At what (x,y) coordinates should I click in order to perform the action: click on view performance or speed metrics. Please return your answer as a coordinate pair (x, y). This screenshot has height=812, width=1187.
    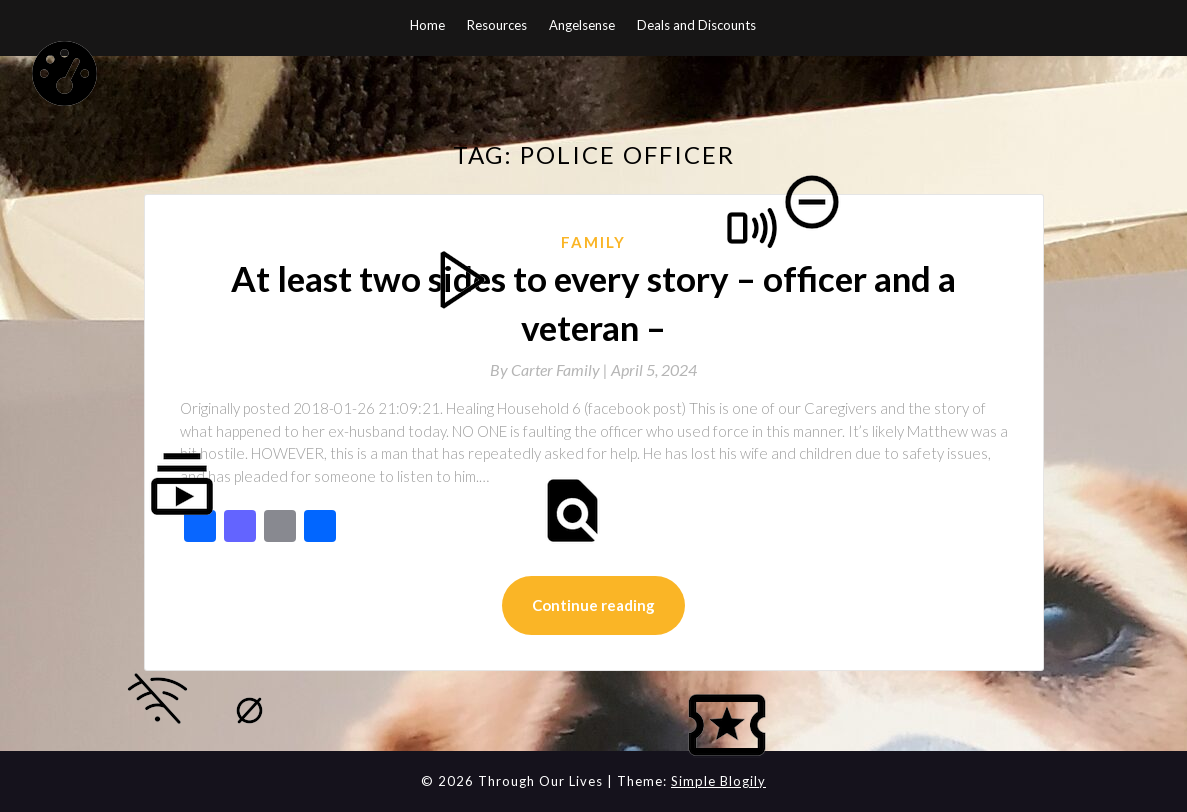
    Looking at the image, I should click on (64, 73).